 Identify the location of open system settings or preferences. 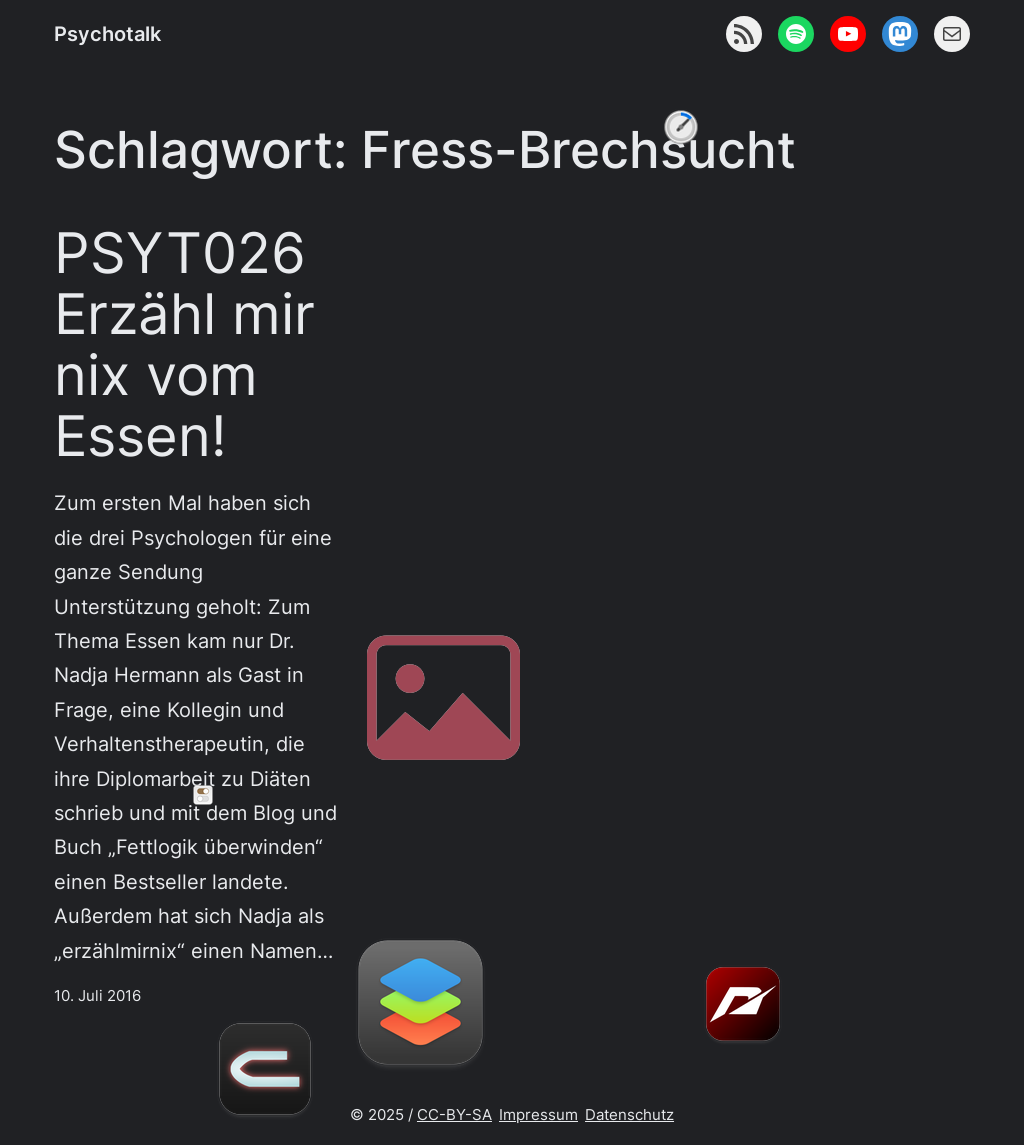
(203, 795).